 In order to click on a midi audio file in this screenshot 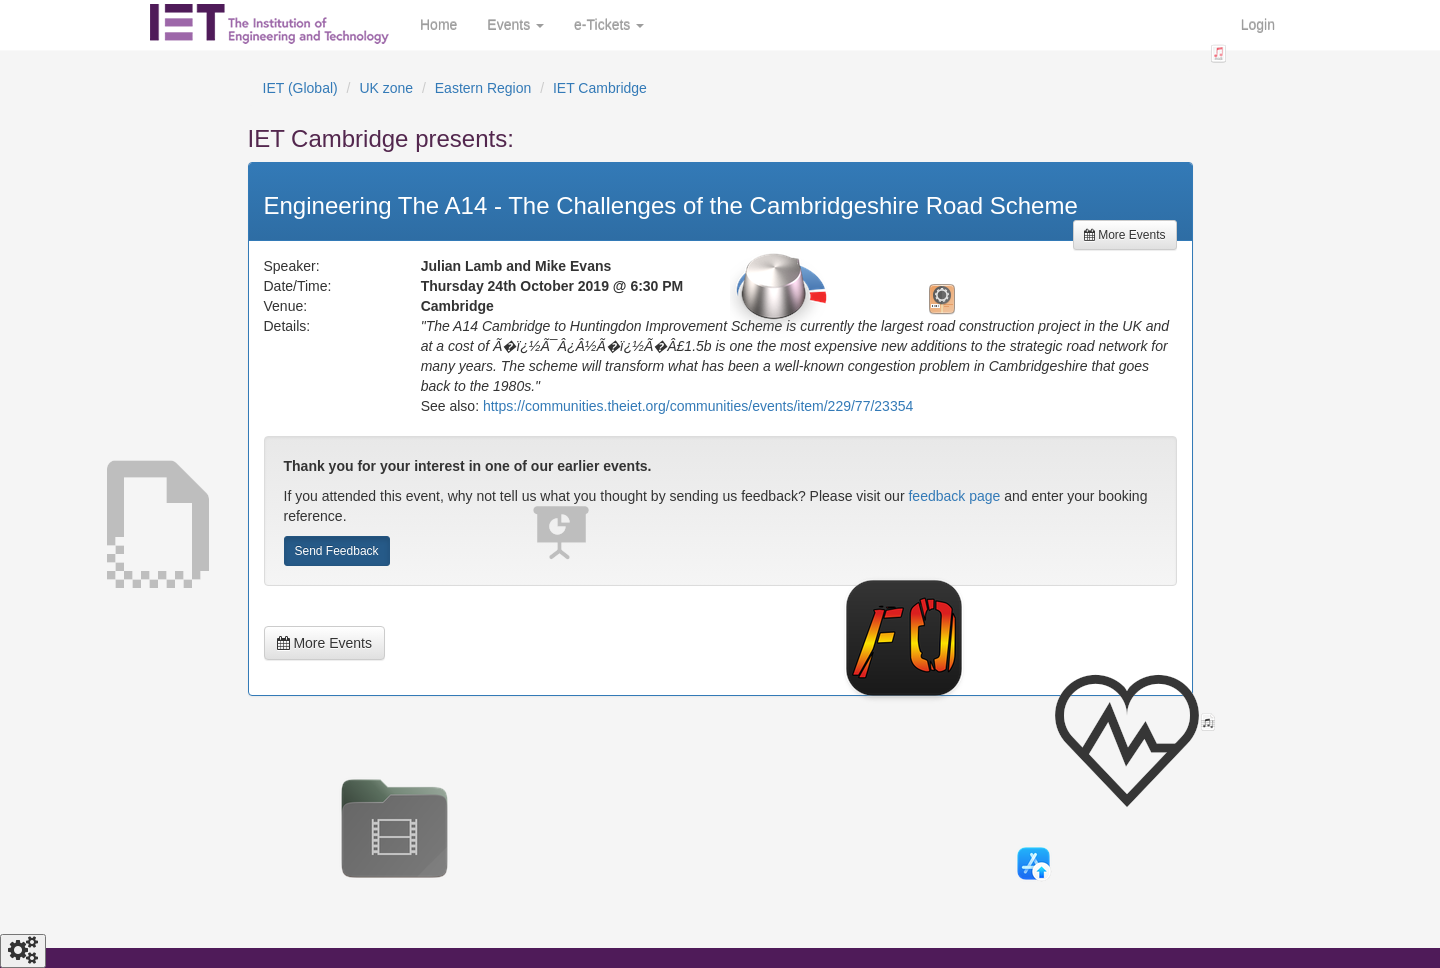, I will do `click(1218, 53)`.